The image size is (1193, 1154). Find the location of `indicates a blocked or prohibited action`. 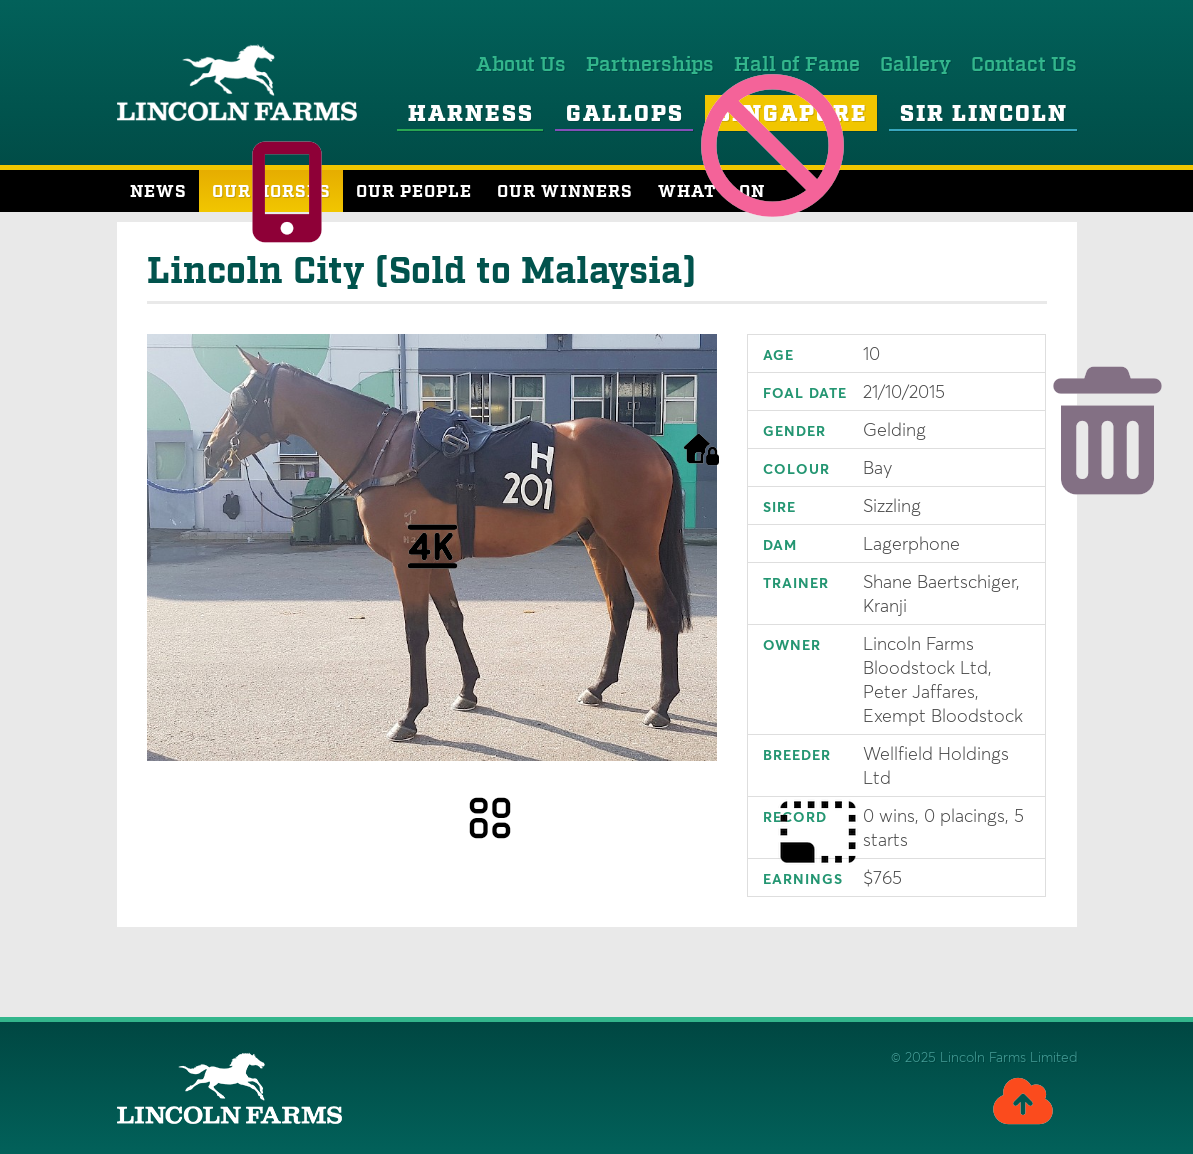

indicates a blocked or prohibited action is located at coordinates (772, 145).